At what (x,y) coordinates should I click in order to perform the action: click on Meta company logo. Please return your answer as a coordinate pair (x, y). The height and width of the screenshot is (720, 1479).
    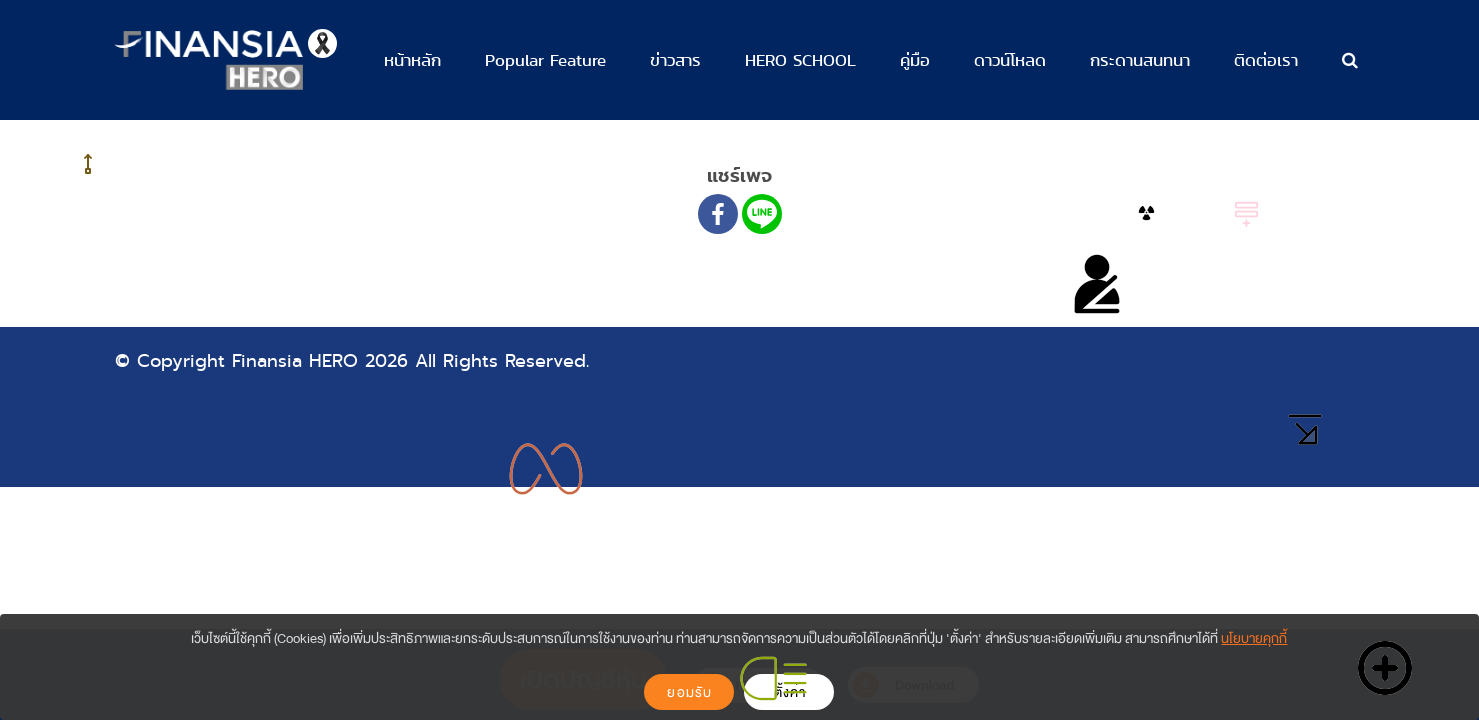
    Looking at the image, I should click on (546, 469).